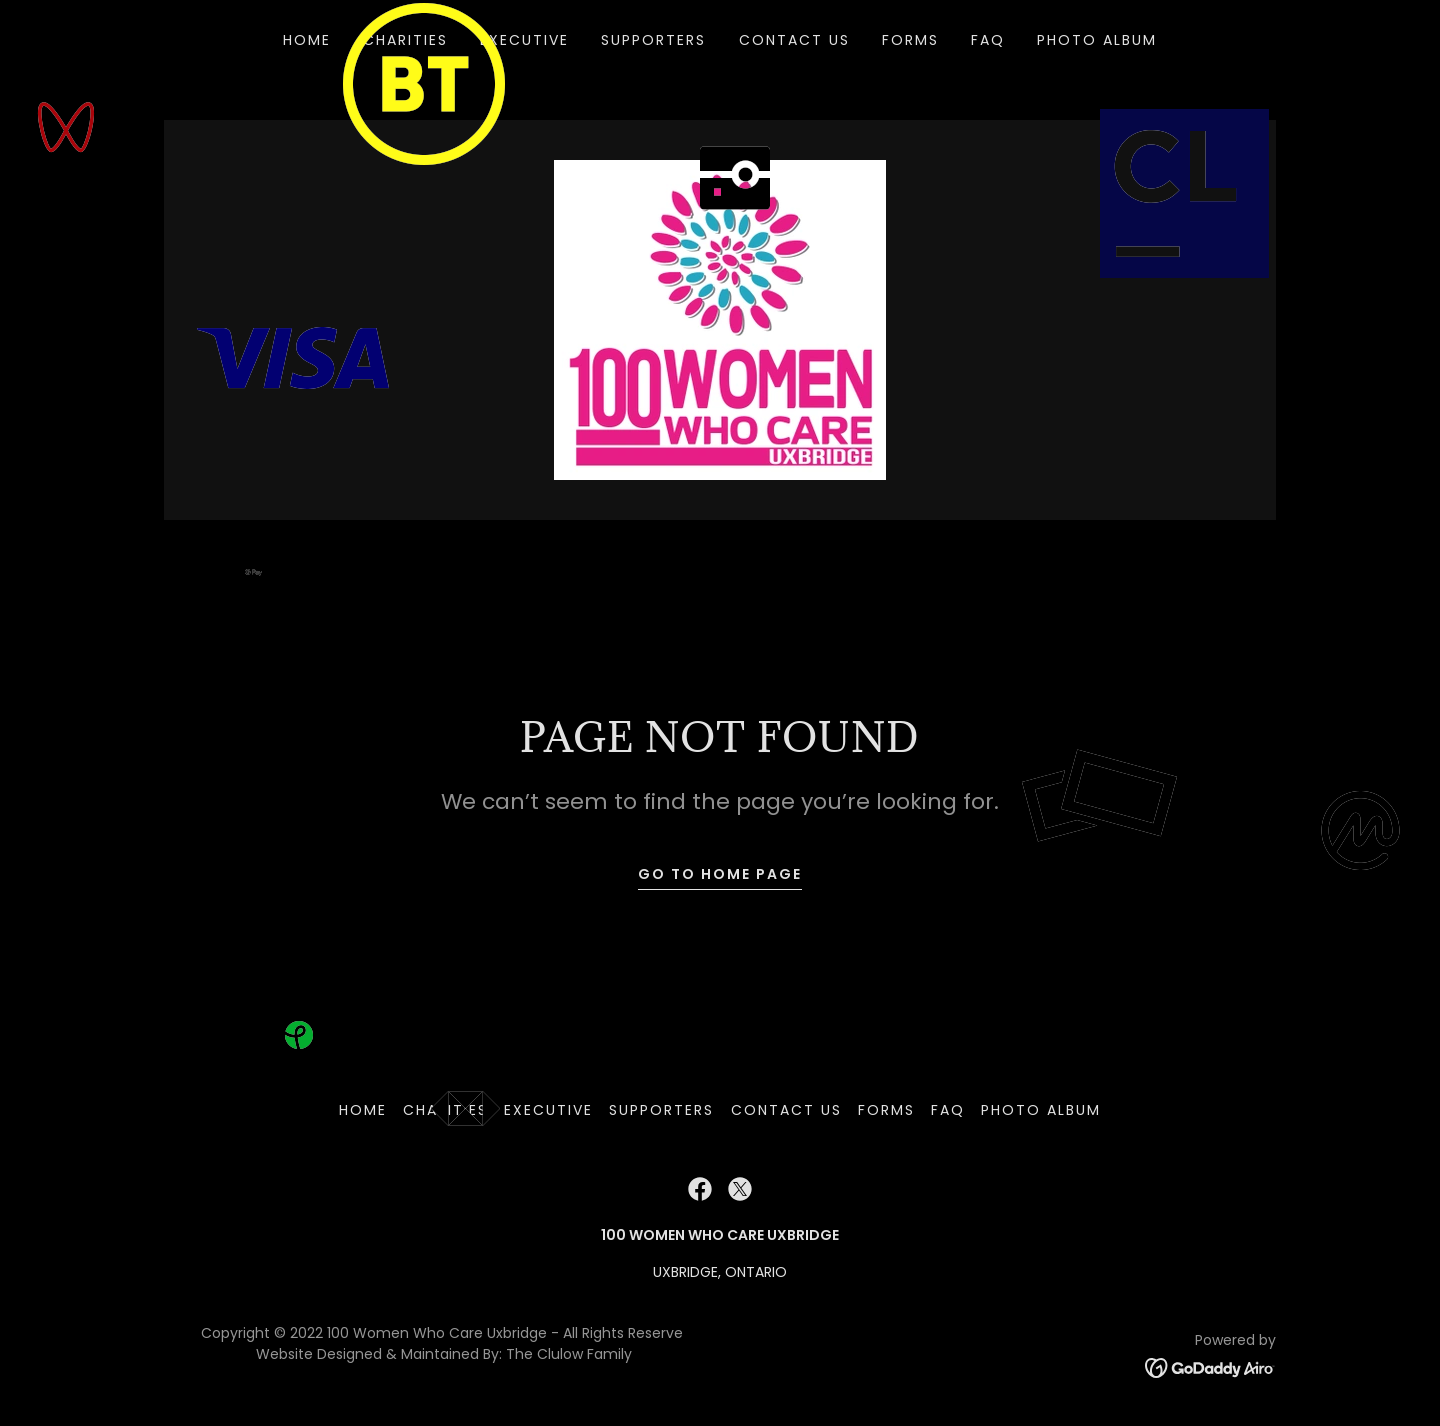 This screenshot has width=1440, height=1426. I want to click on pay with google pay, so click(253, 572).